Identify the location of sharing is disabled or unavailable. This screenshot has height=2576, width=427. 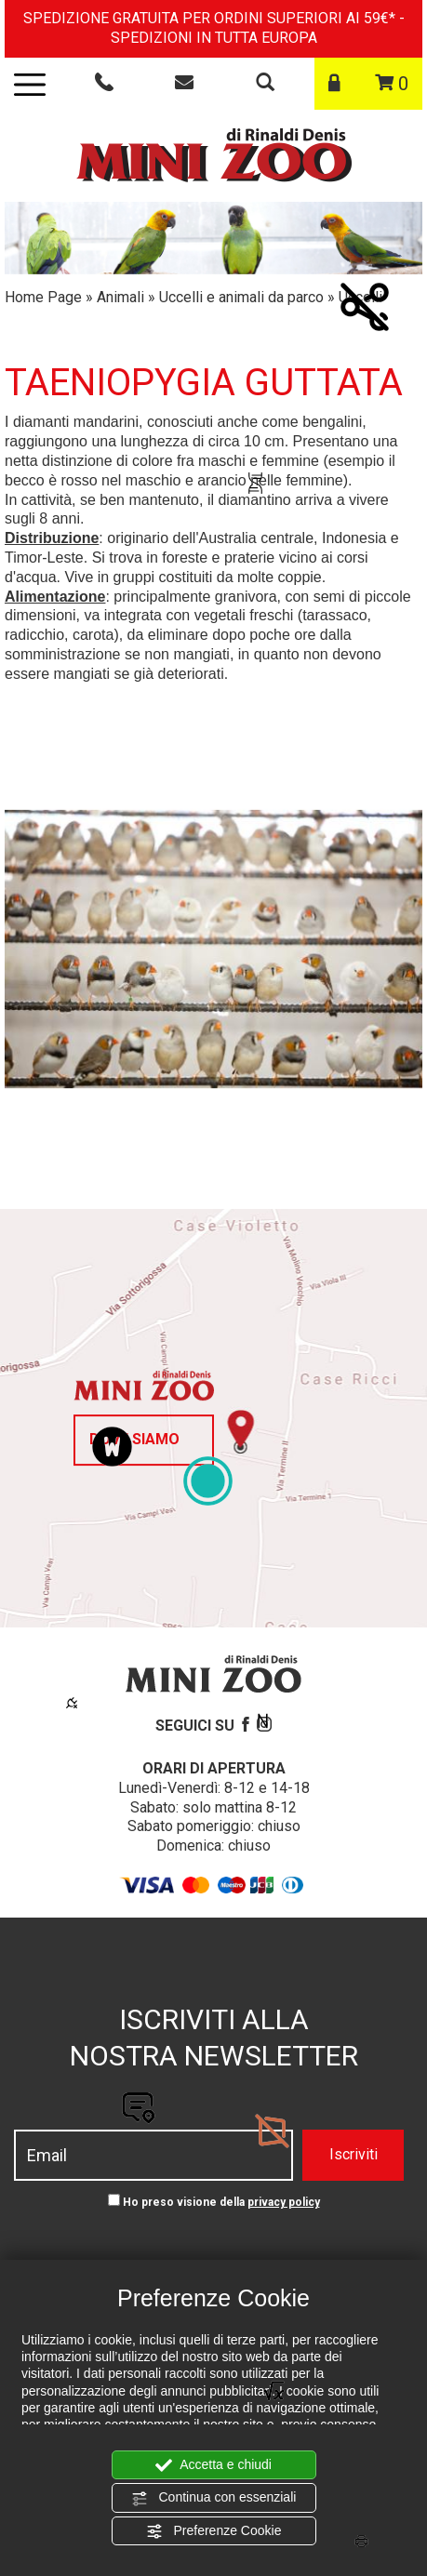
(365, 307).